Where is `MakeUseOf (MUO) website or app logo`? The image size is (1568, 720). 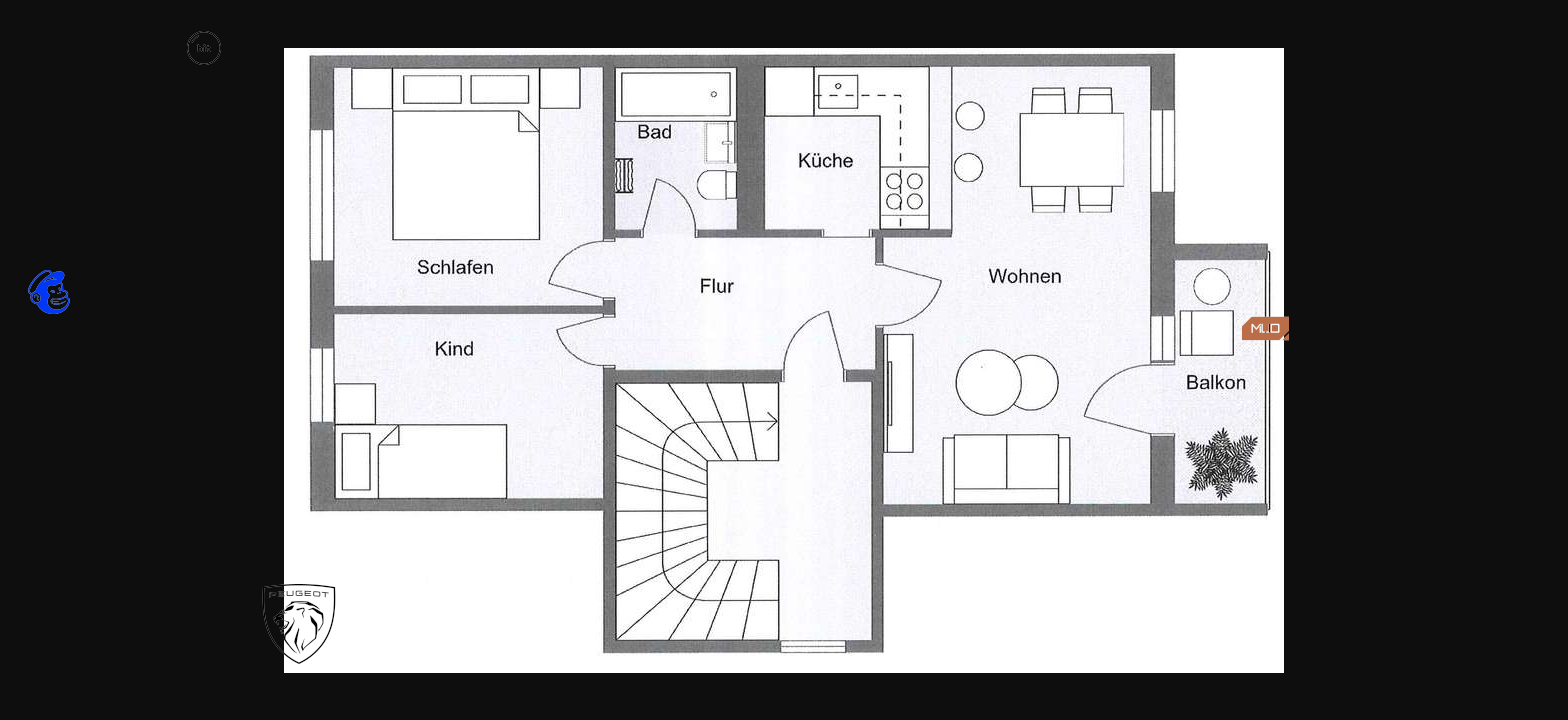 MakeUseOf (MUO) website or app logo is located at coordinates (1265, 328).